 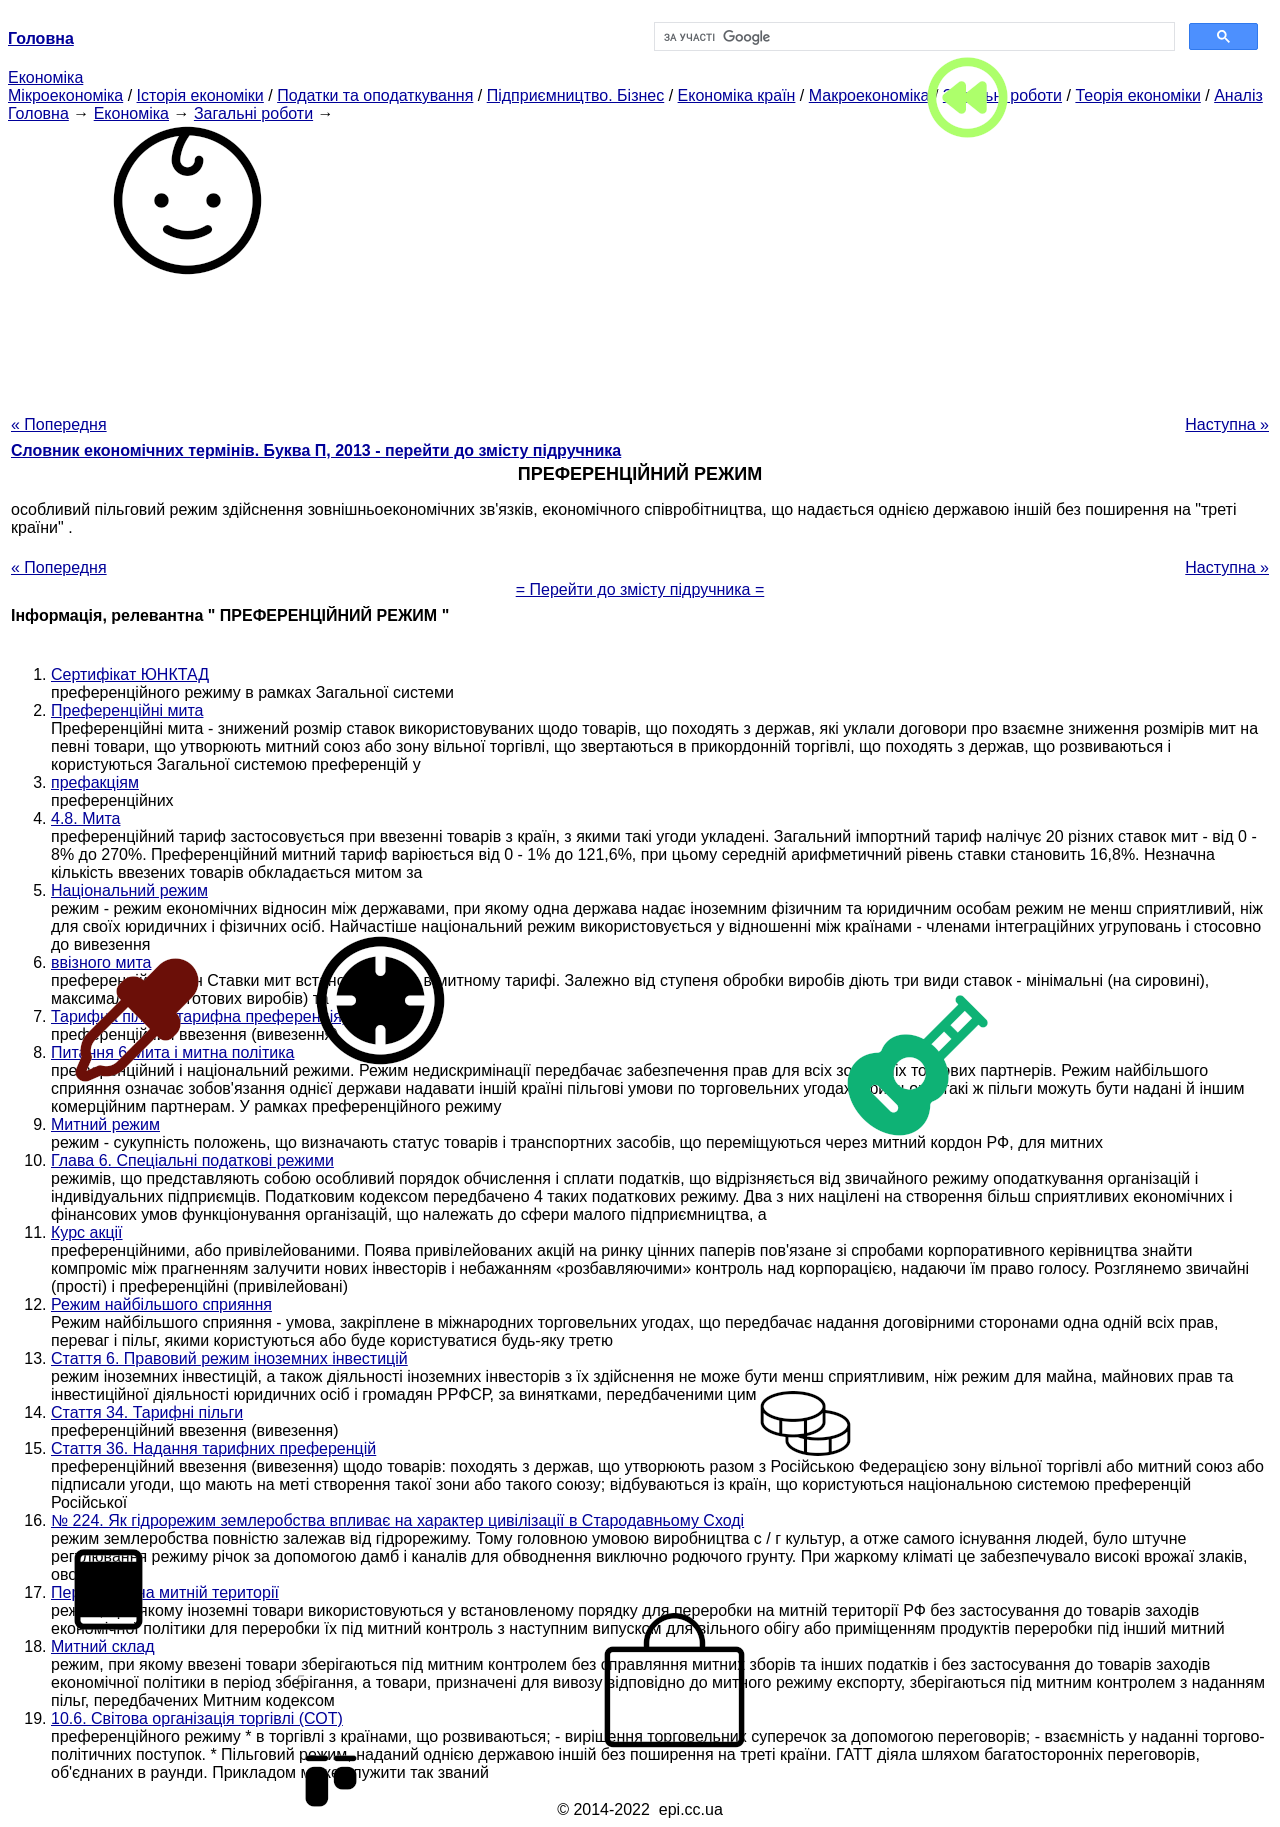 I want to click on switch to kanban board view, so click(x=331, y=1781).